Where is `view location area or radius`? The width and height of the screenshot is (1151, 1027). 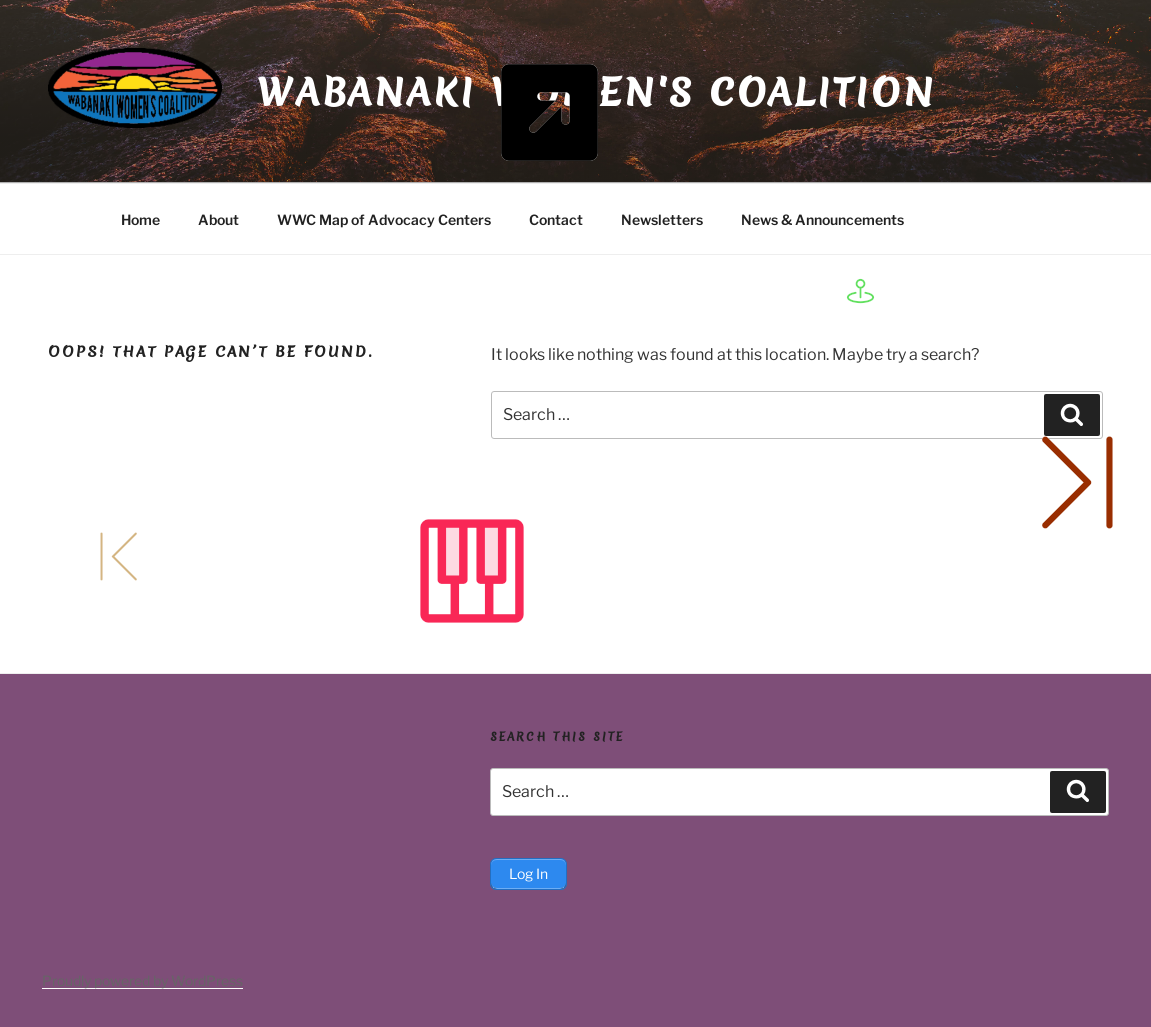 view location area or radius is located at coordinates (860, 291).